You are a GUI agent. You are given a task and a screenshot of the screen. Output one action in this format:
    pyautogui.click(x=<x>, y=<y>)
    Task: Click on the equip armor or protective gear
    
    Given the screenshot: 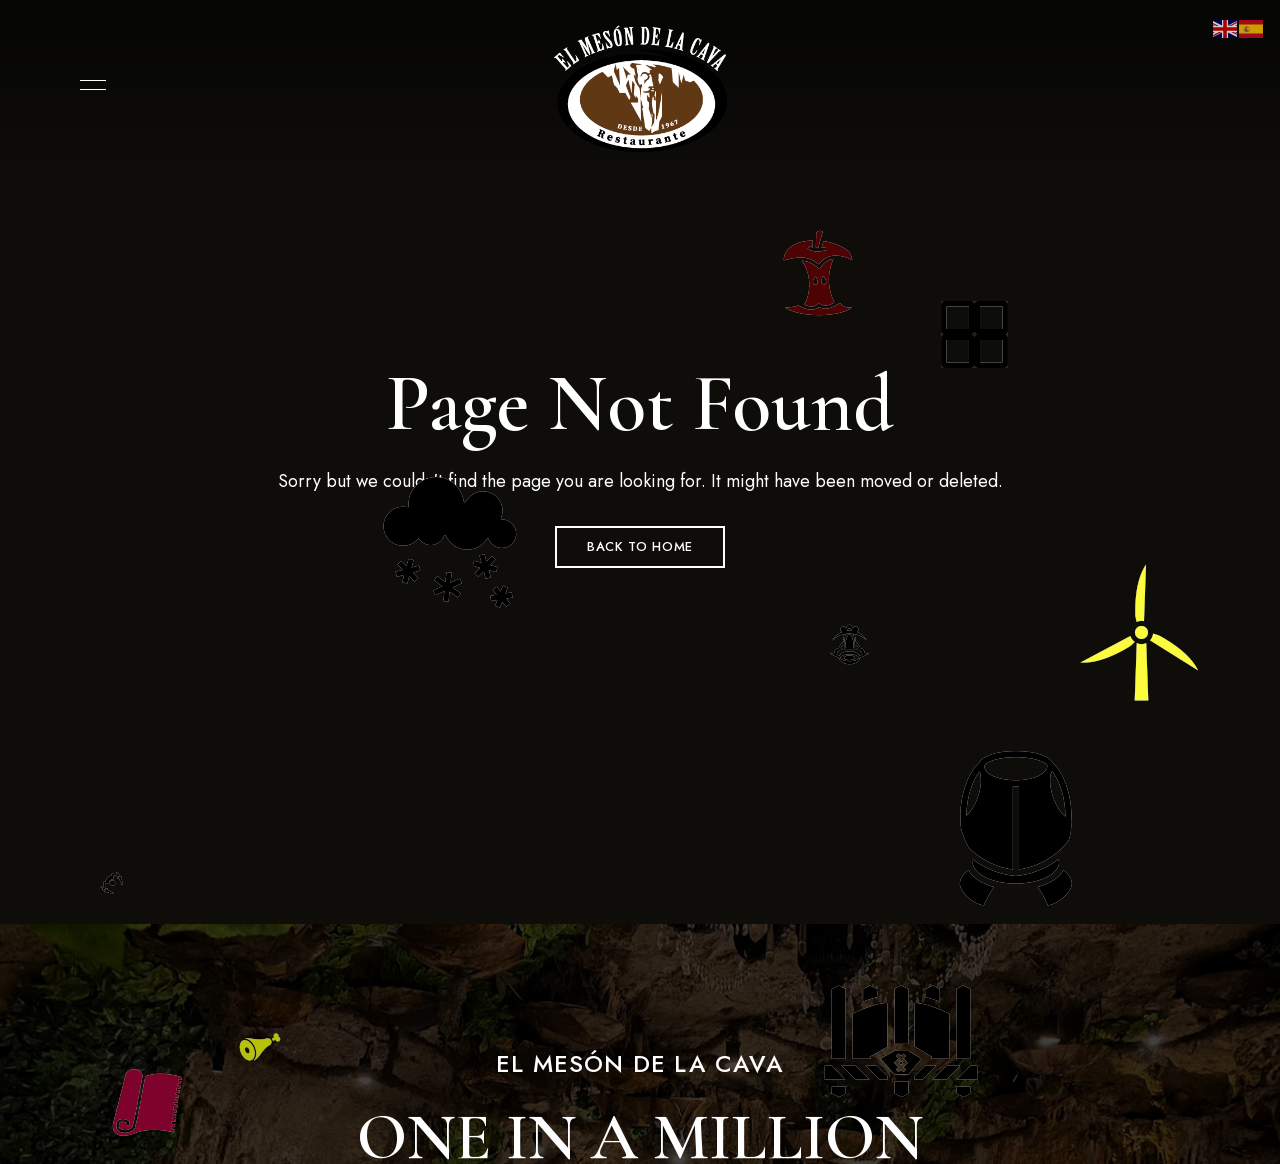 What is the action you would take?
    pyautogui.click(x=1014, y=827)
    